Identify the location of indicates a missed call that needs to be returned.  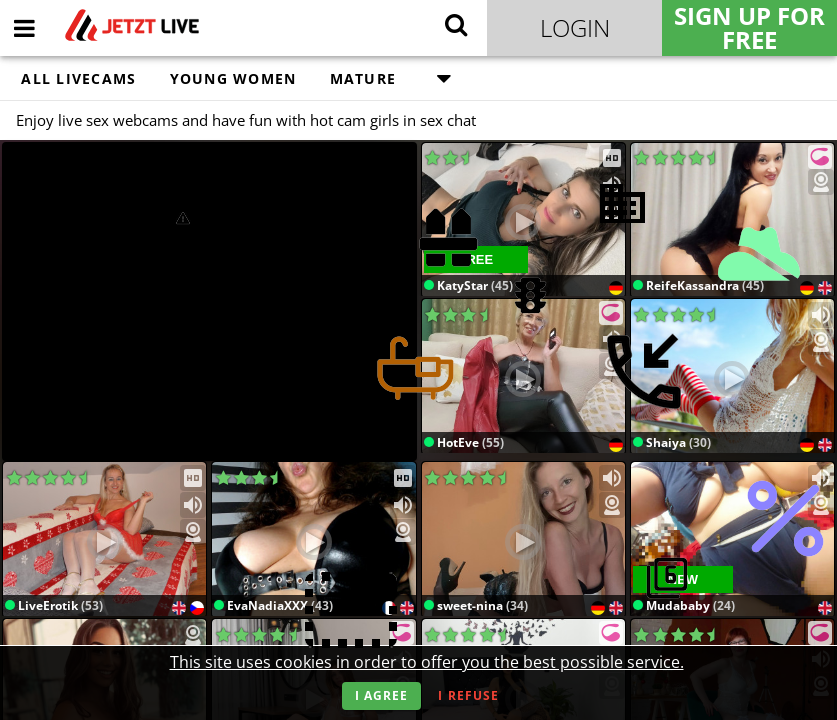
(644, 372).